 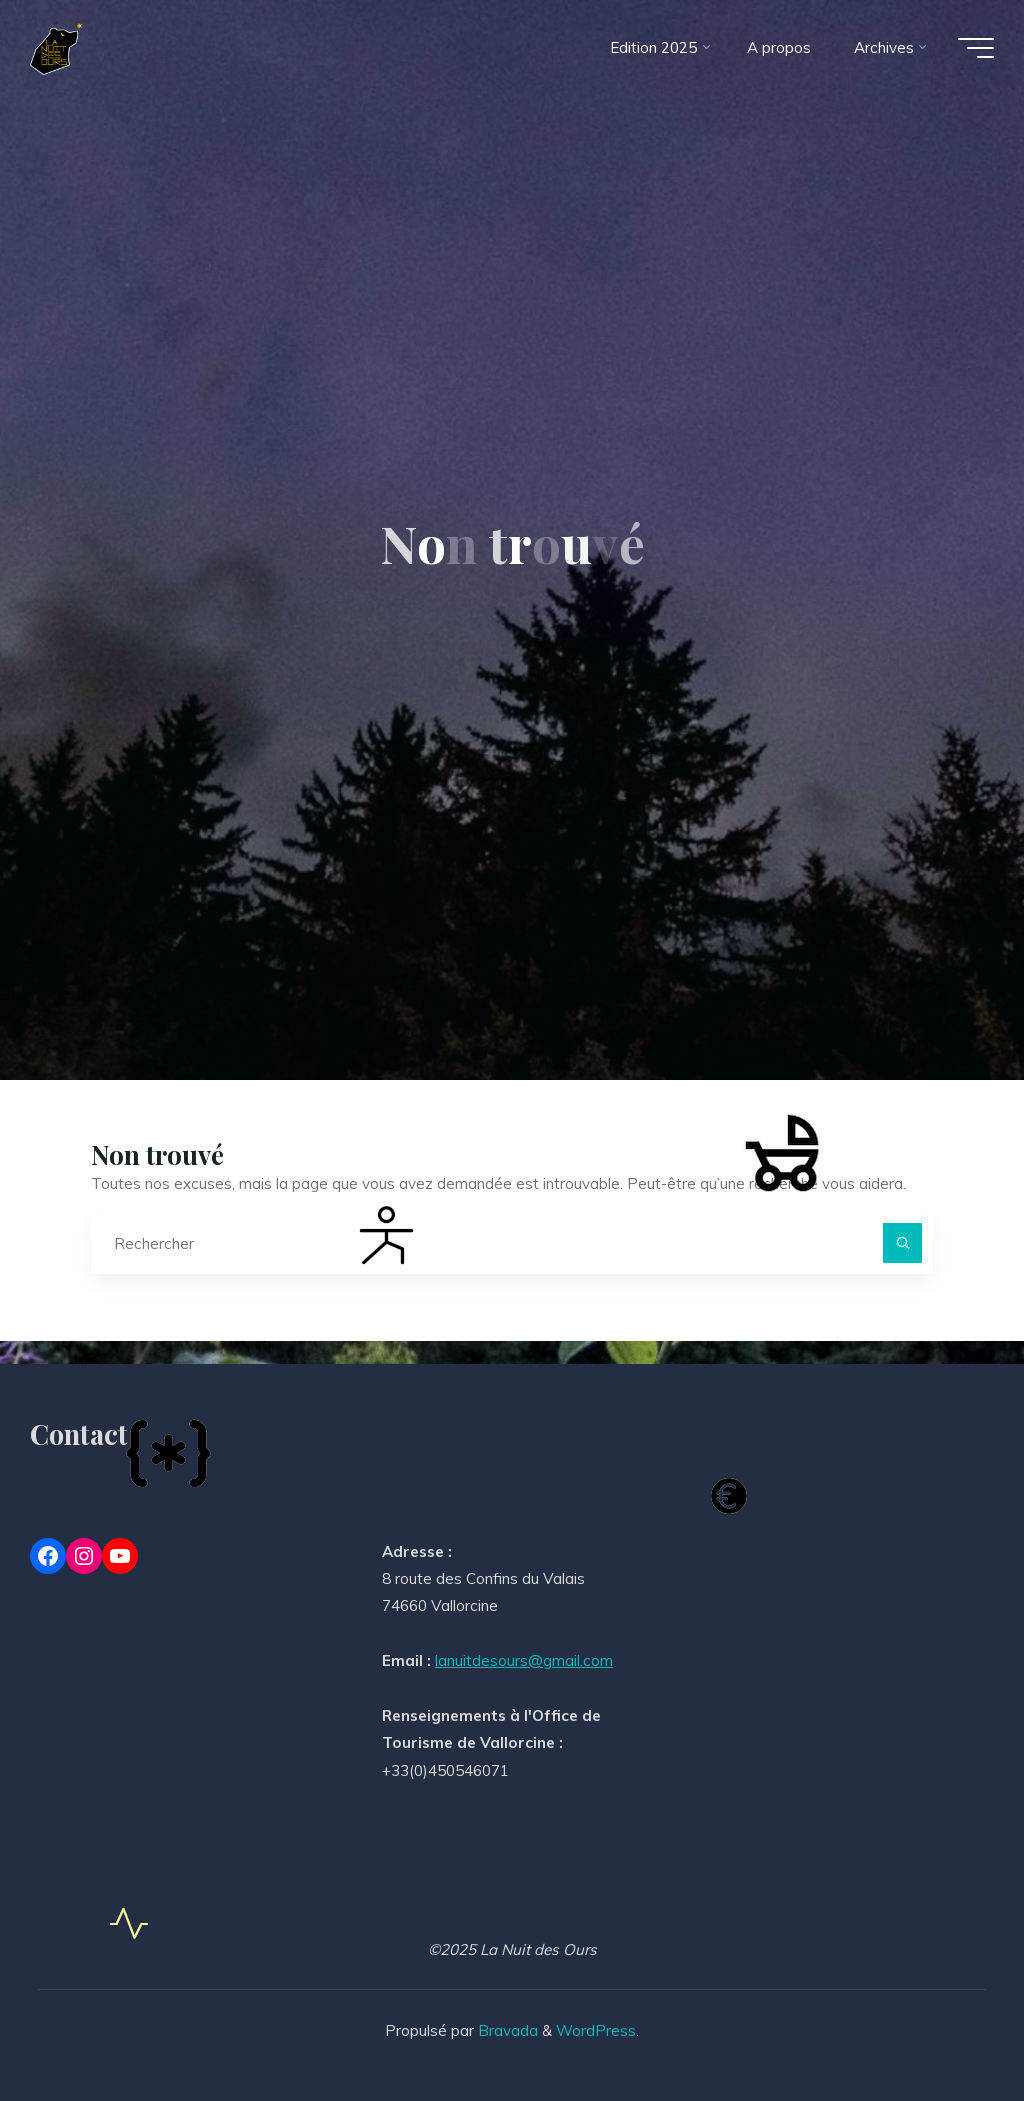 I want to click on insert a code snippet or variable placeholder, so click(x=168, y=1453).